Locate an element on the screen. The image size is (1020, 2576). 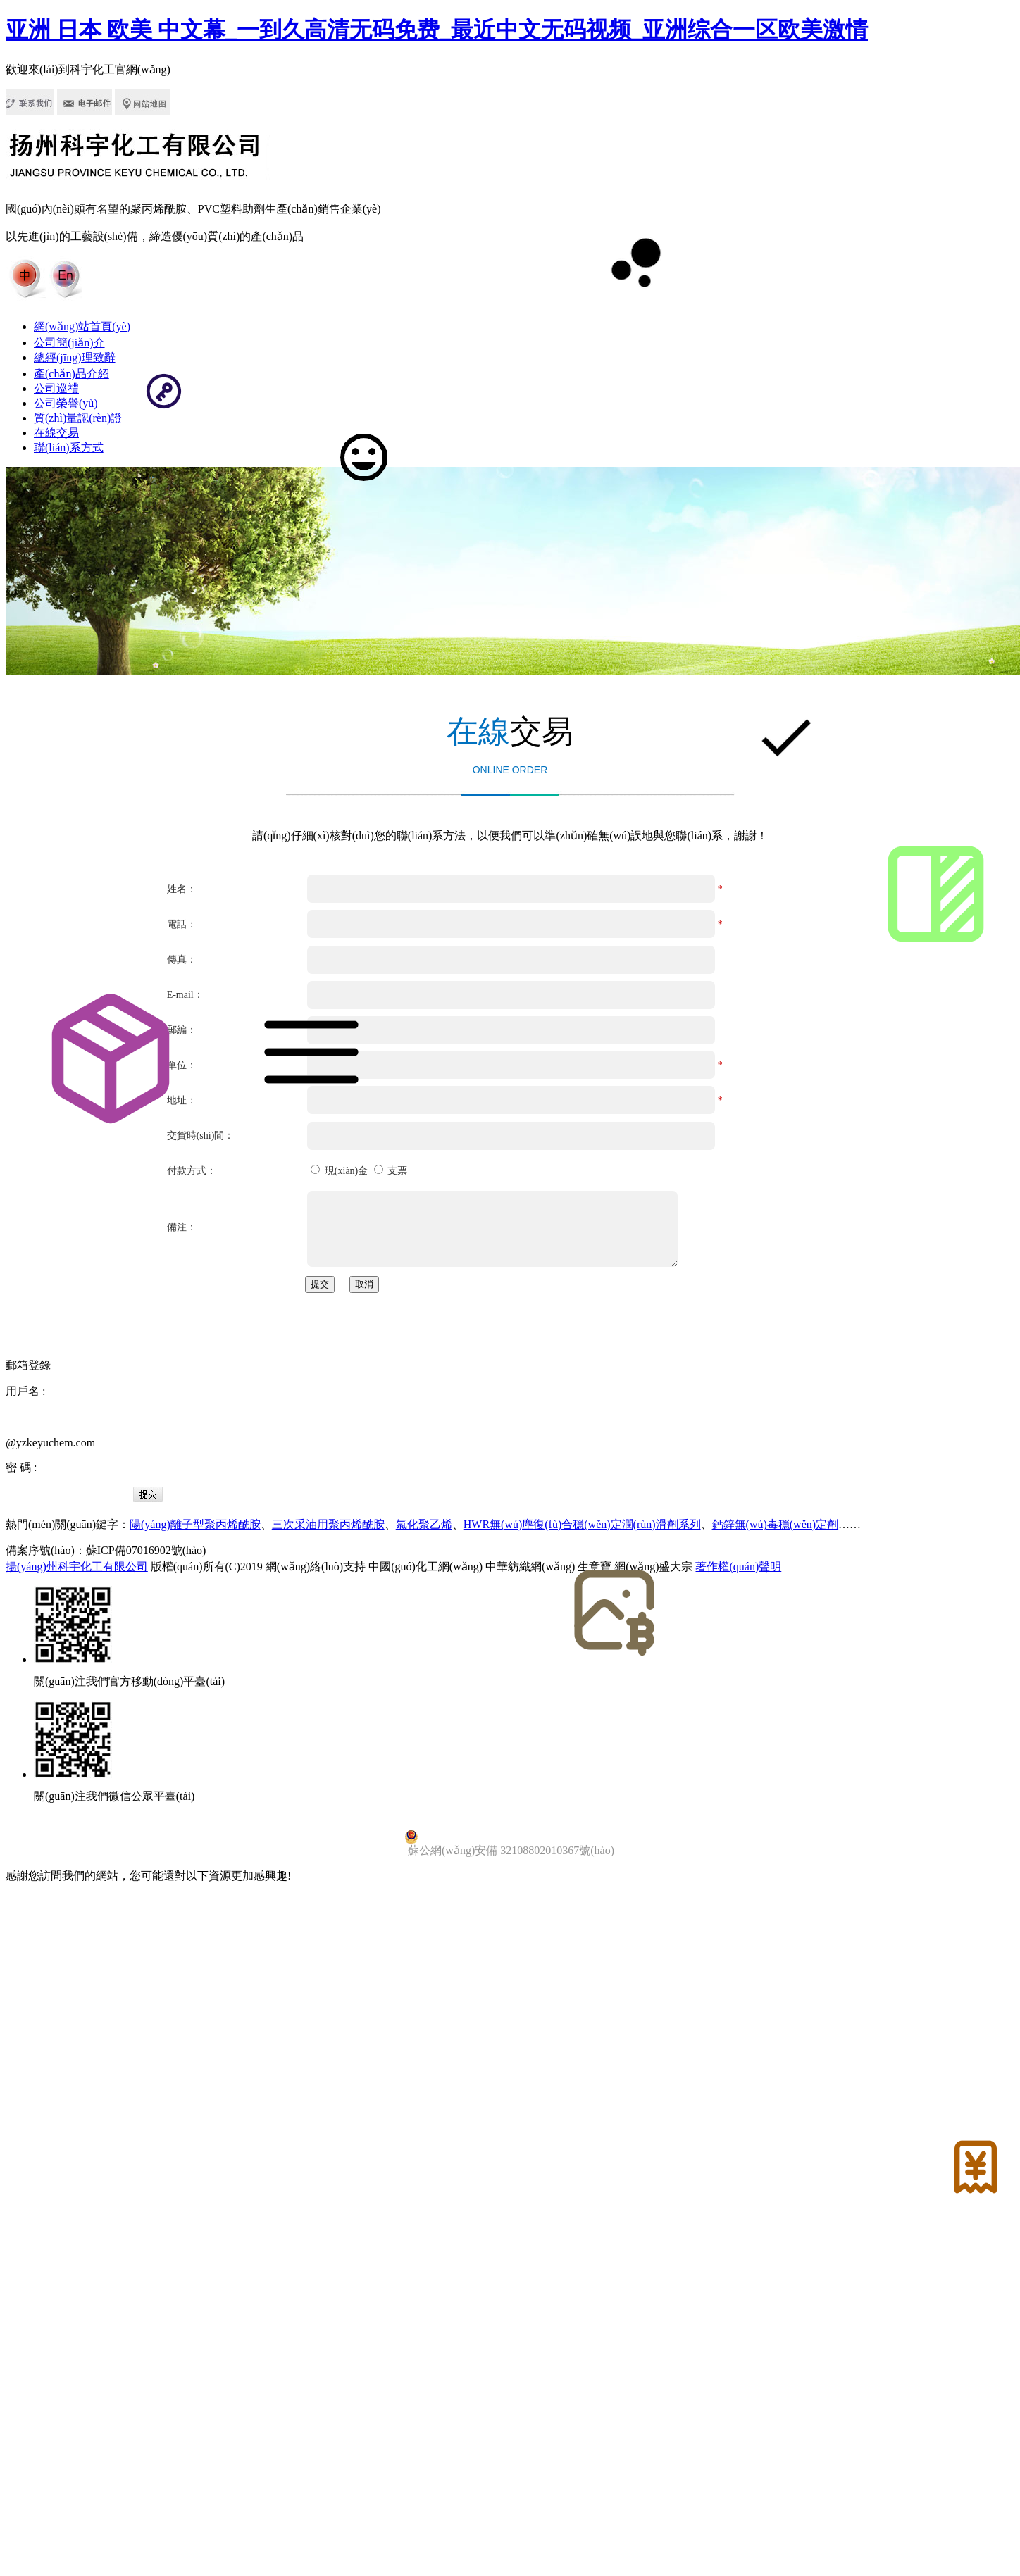
access security or authentication settings is located at coordinates (163, 391).